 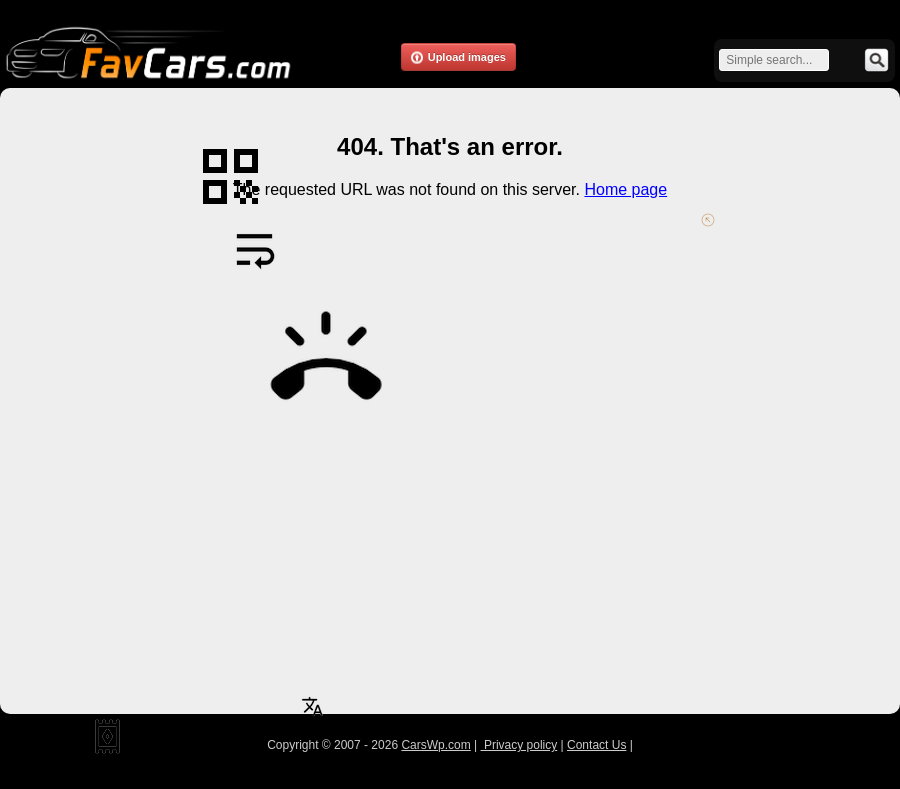 I want to click on navigate back to previous screen, so click(x=708, y=220).